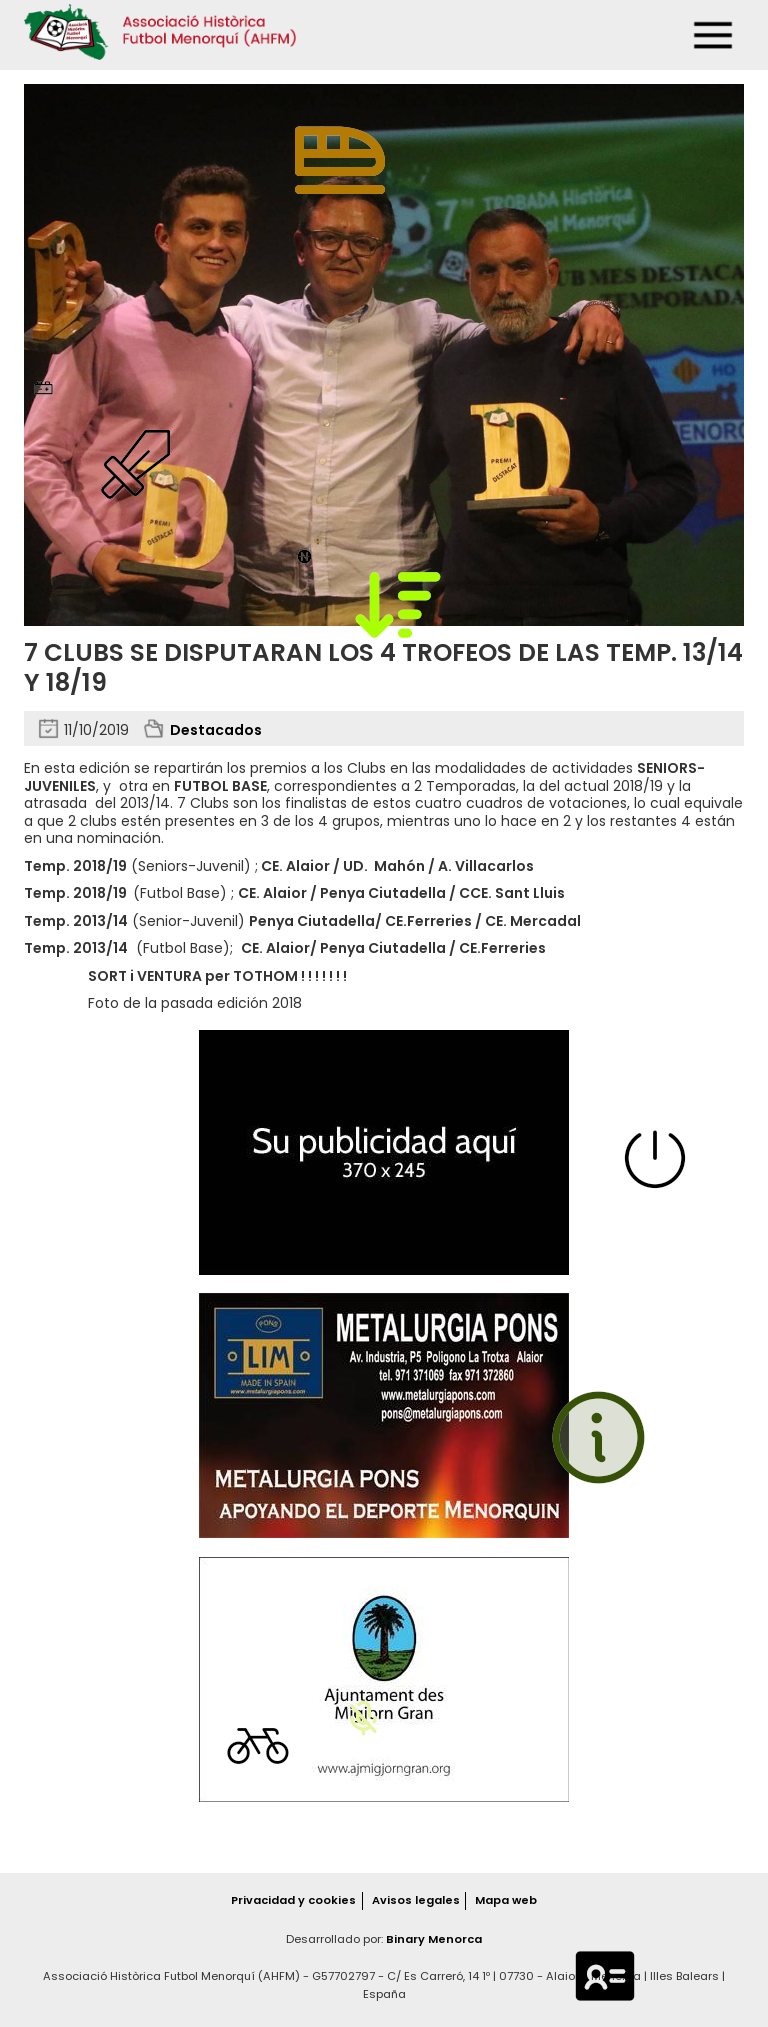  Describe the element at coordinates (137, 463) in the screenshot. I see `access combat or battle features` at that location.